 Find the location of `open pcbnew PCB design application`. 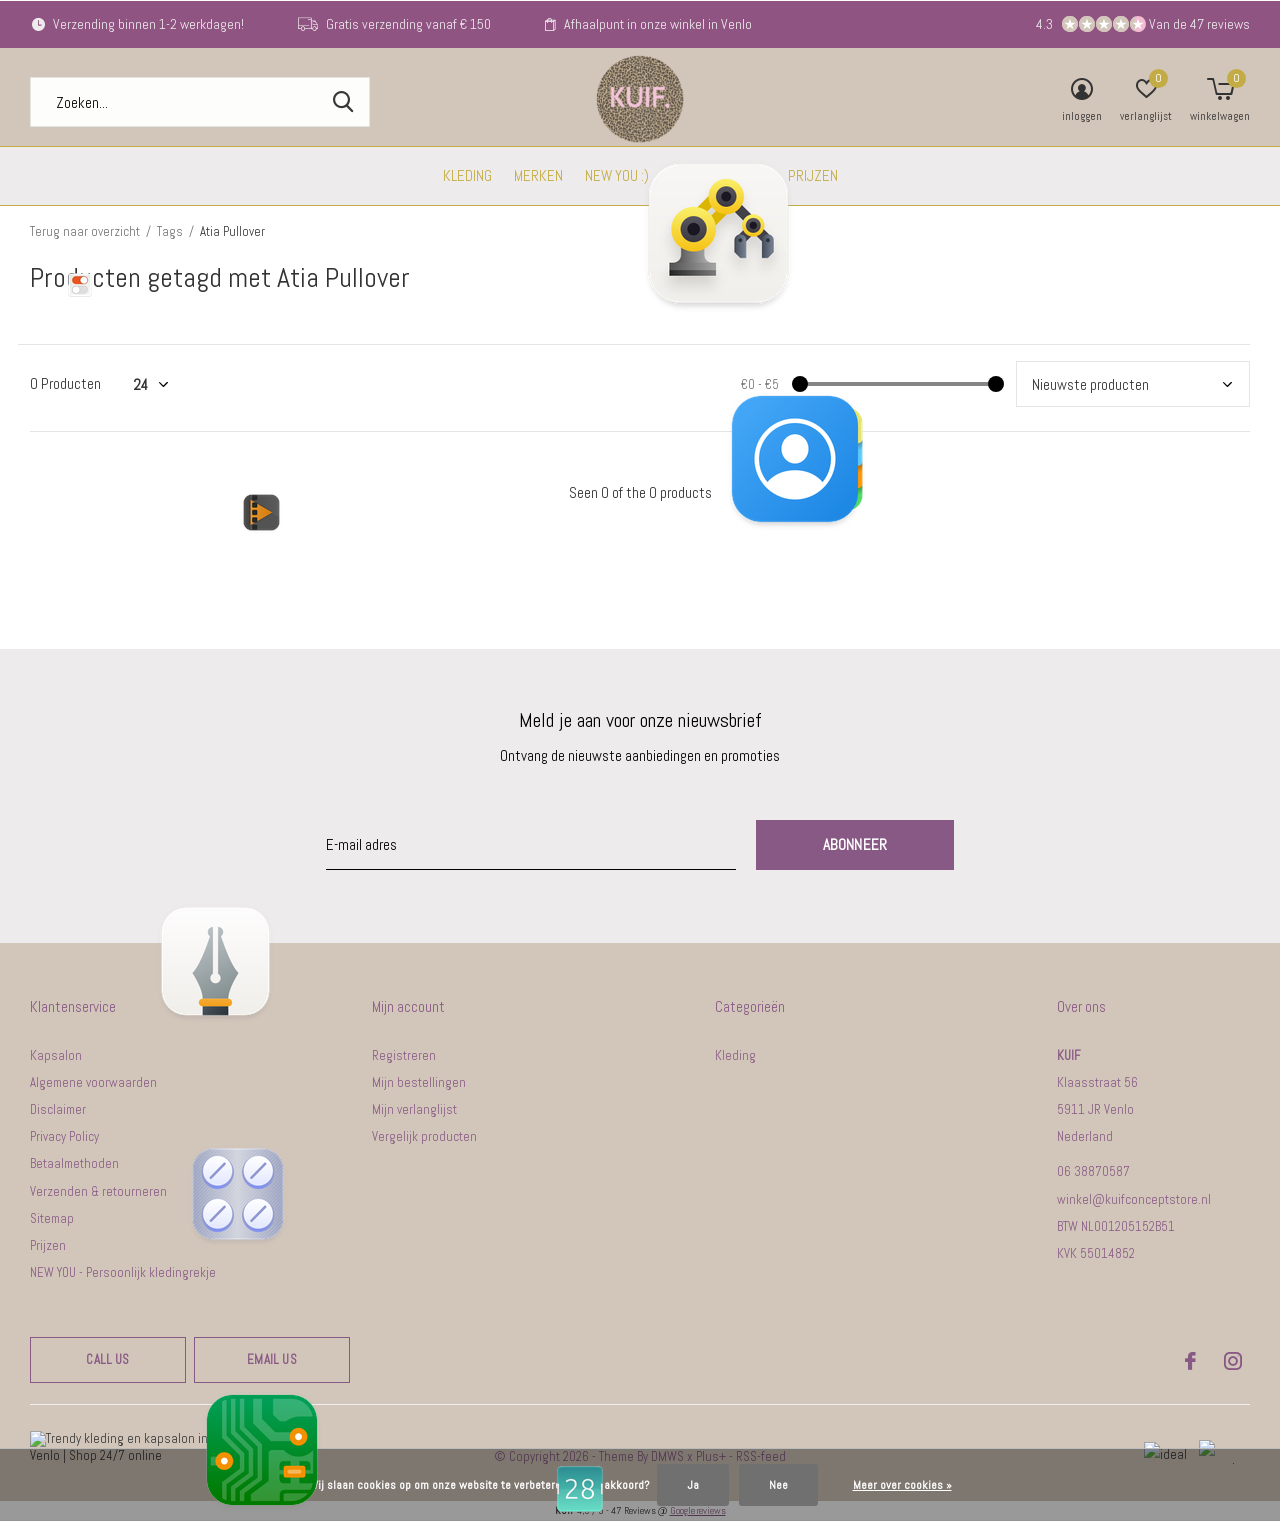

open pcbnew PCB design application is located at coordinates (262, 1450).